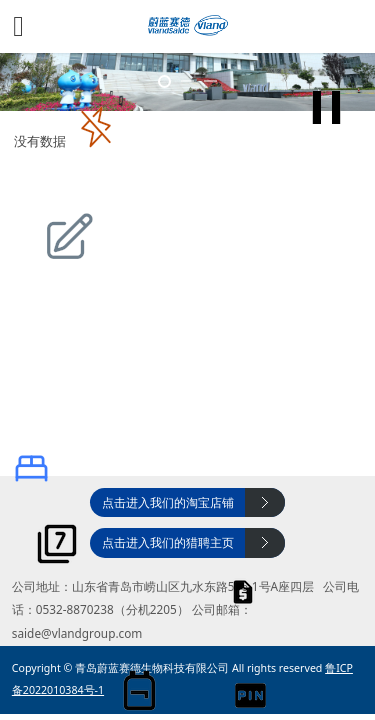  Describe the element at coordinates (69, 237) in the screenshot. I see `edit or compose a new document` at that location.